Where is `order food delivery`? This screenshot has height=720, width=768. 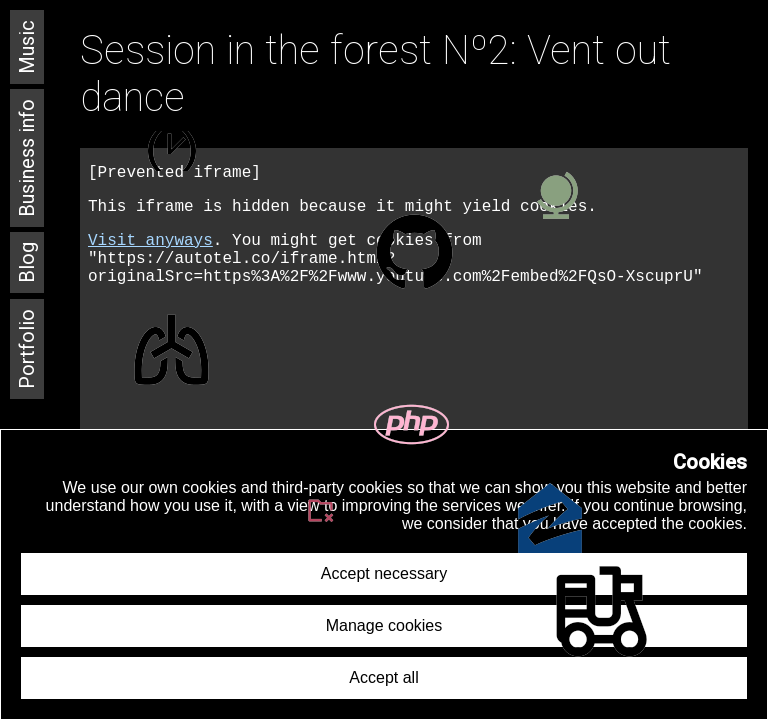 order food delivery is located at coordinates (599, 613).